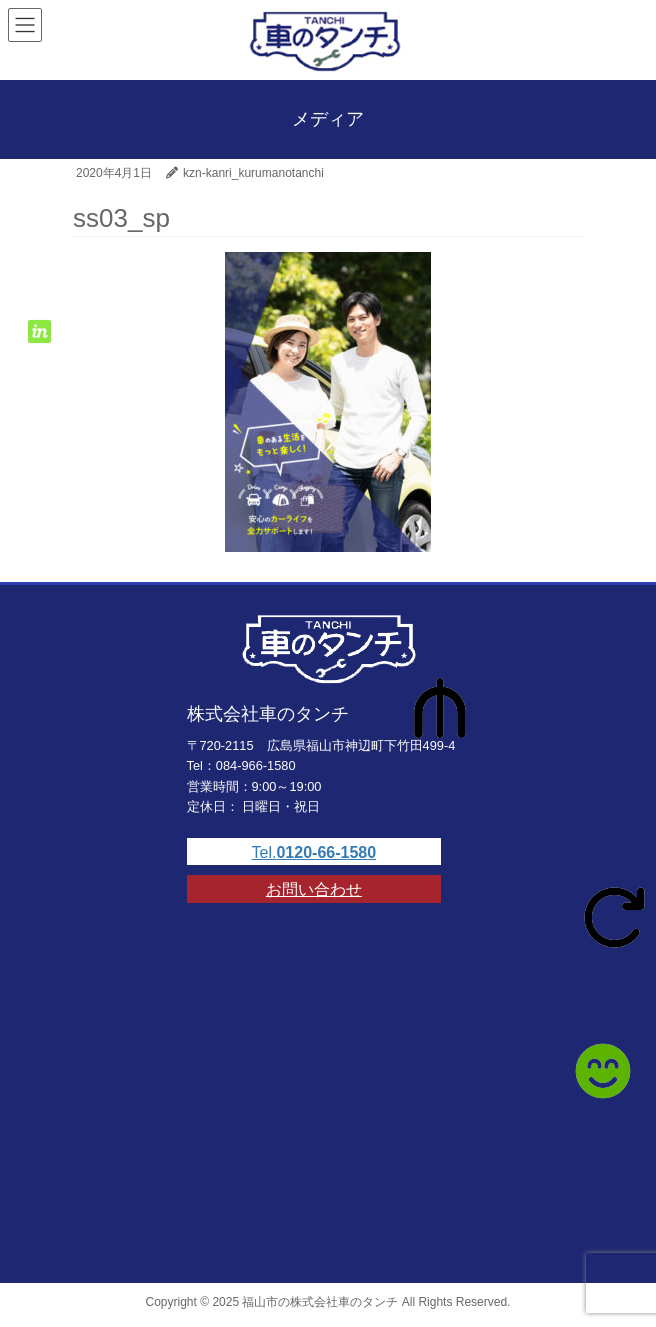 The width and height of the screenshot is (656, 1327). Describe the element at coordinates (603, 1071) in the screenshot. I see `add a positive reaction or emoji` at that location.